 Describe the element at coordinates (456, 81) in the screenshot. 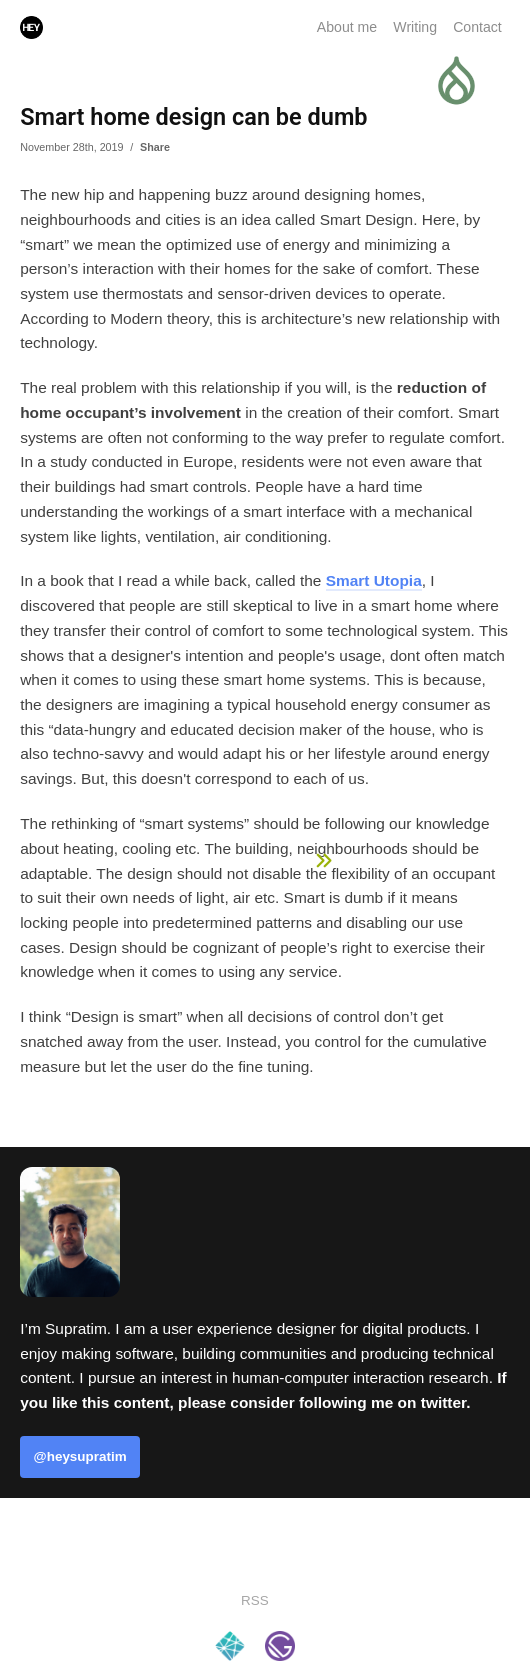

I see `drupal content management system logo` at that location.